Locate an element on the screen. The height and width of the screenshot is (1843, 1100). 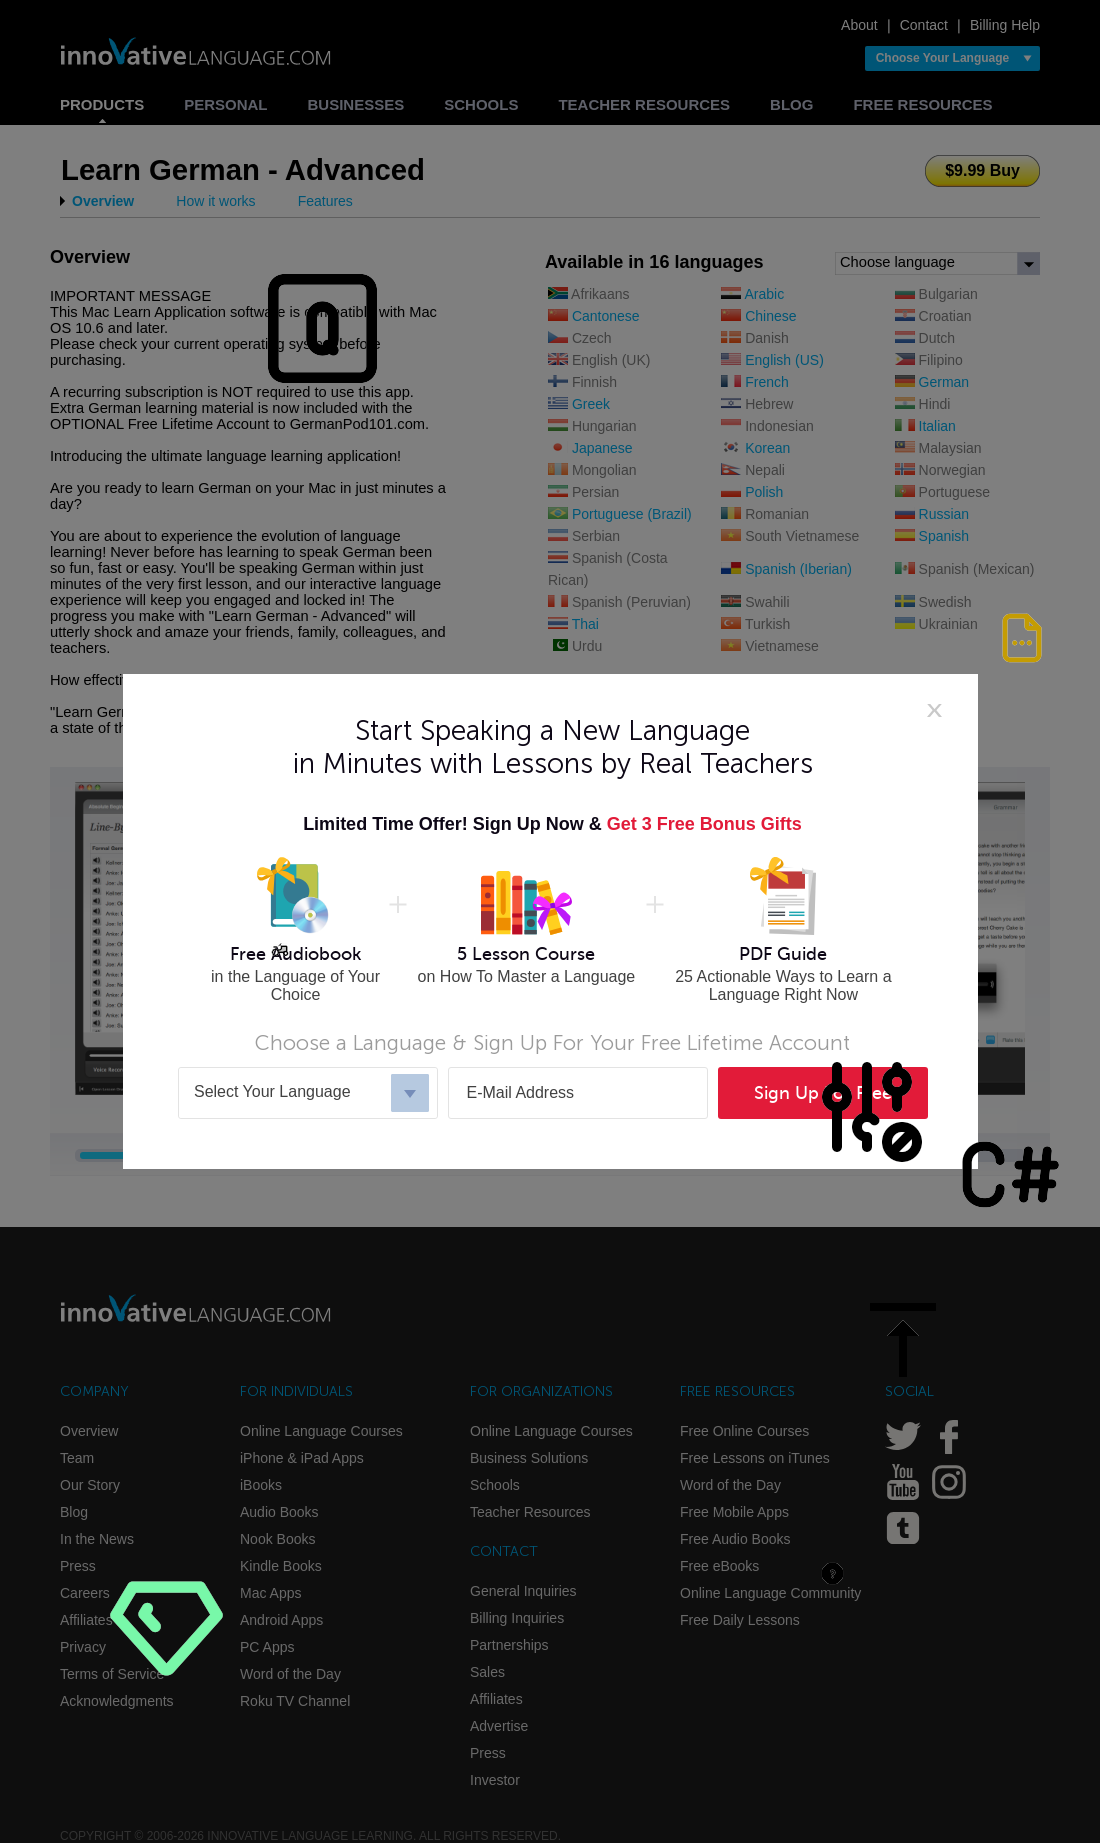
represents the letter Q in a keyboard or text input is located at coordinates (322, 328).